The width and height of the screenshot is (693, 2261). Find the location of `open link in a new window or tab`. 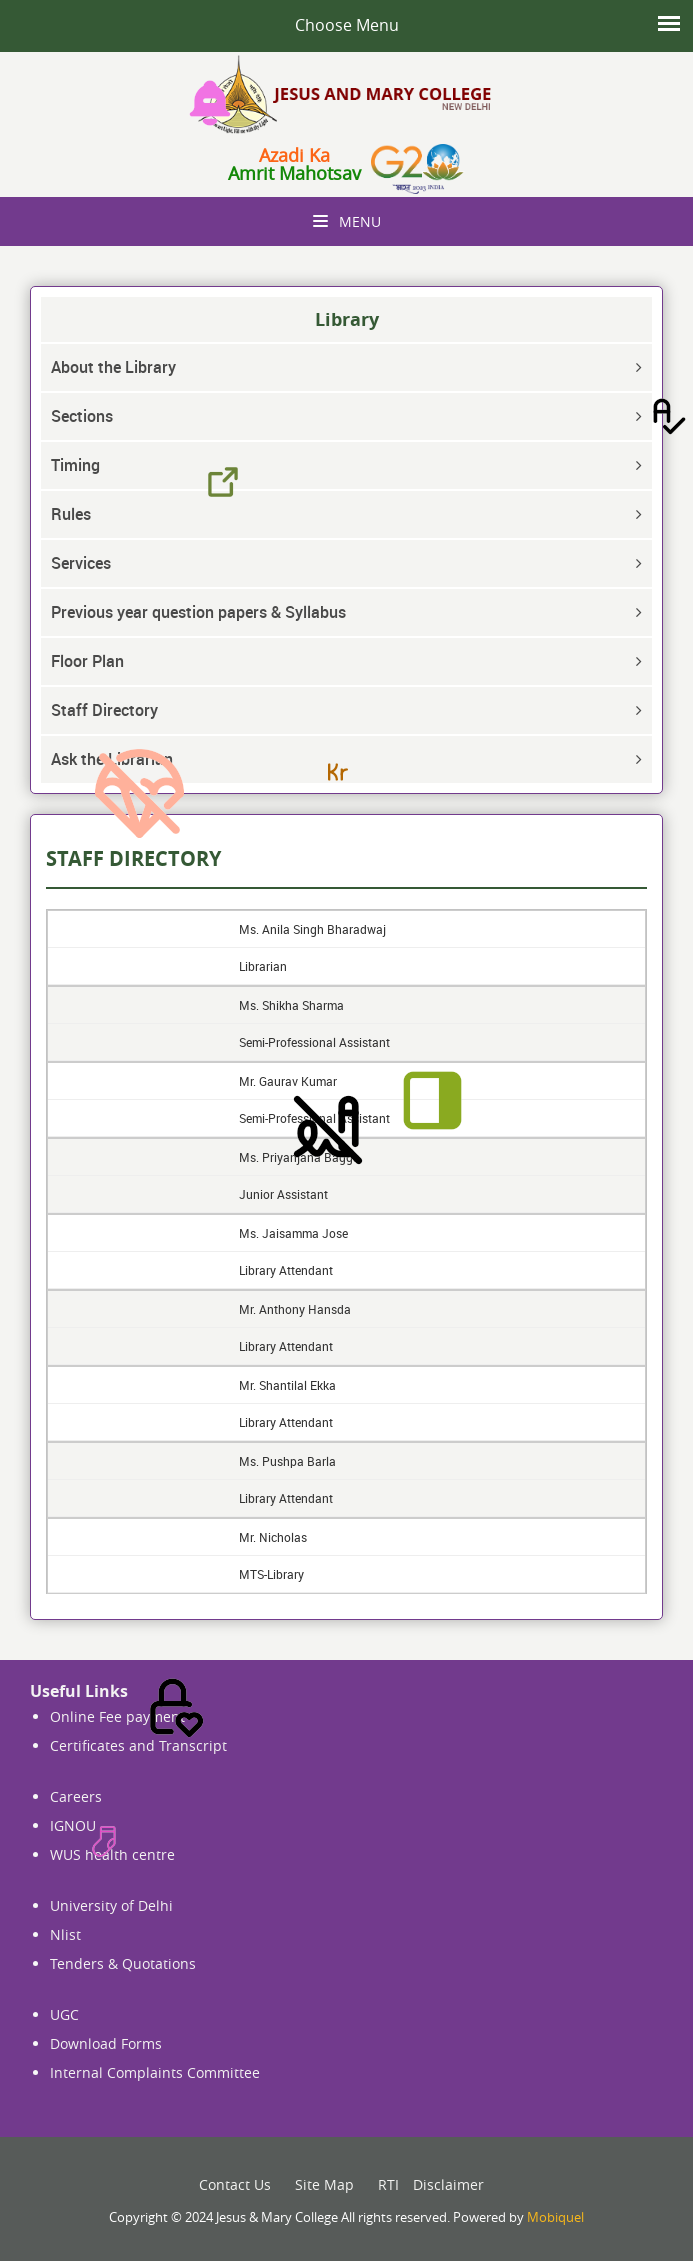

open link in a new window or tab is located at coordinates (223, 482).